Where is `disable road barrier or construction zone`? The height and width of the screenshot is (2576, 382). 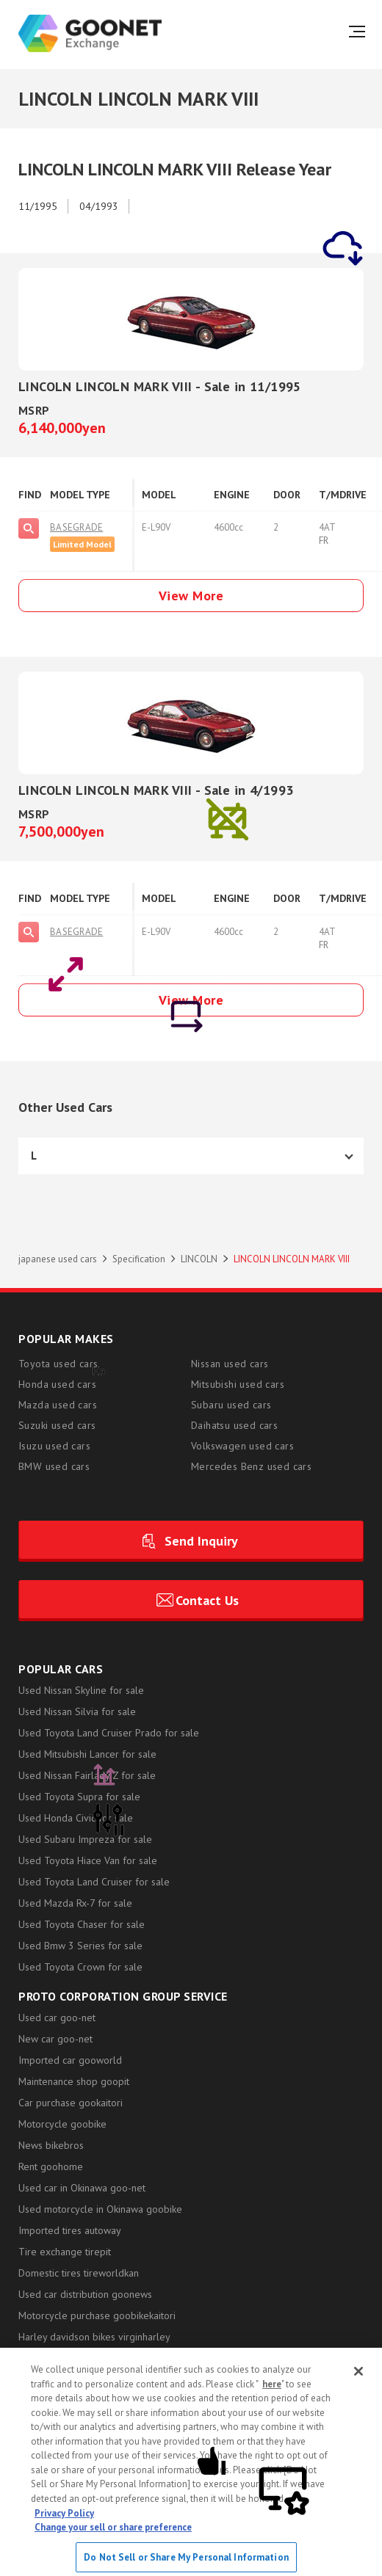
disable road barrier or construction zone is located at coordinates (227, 819).